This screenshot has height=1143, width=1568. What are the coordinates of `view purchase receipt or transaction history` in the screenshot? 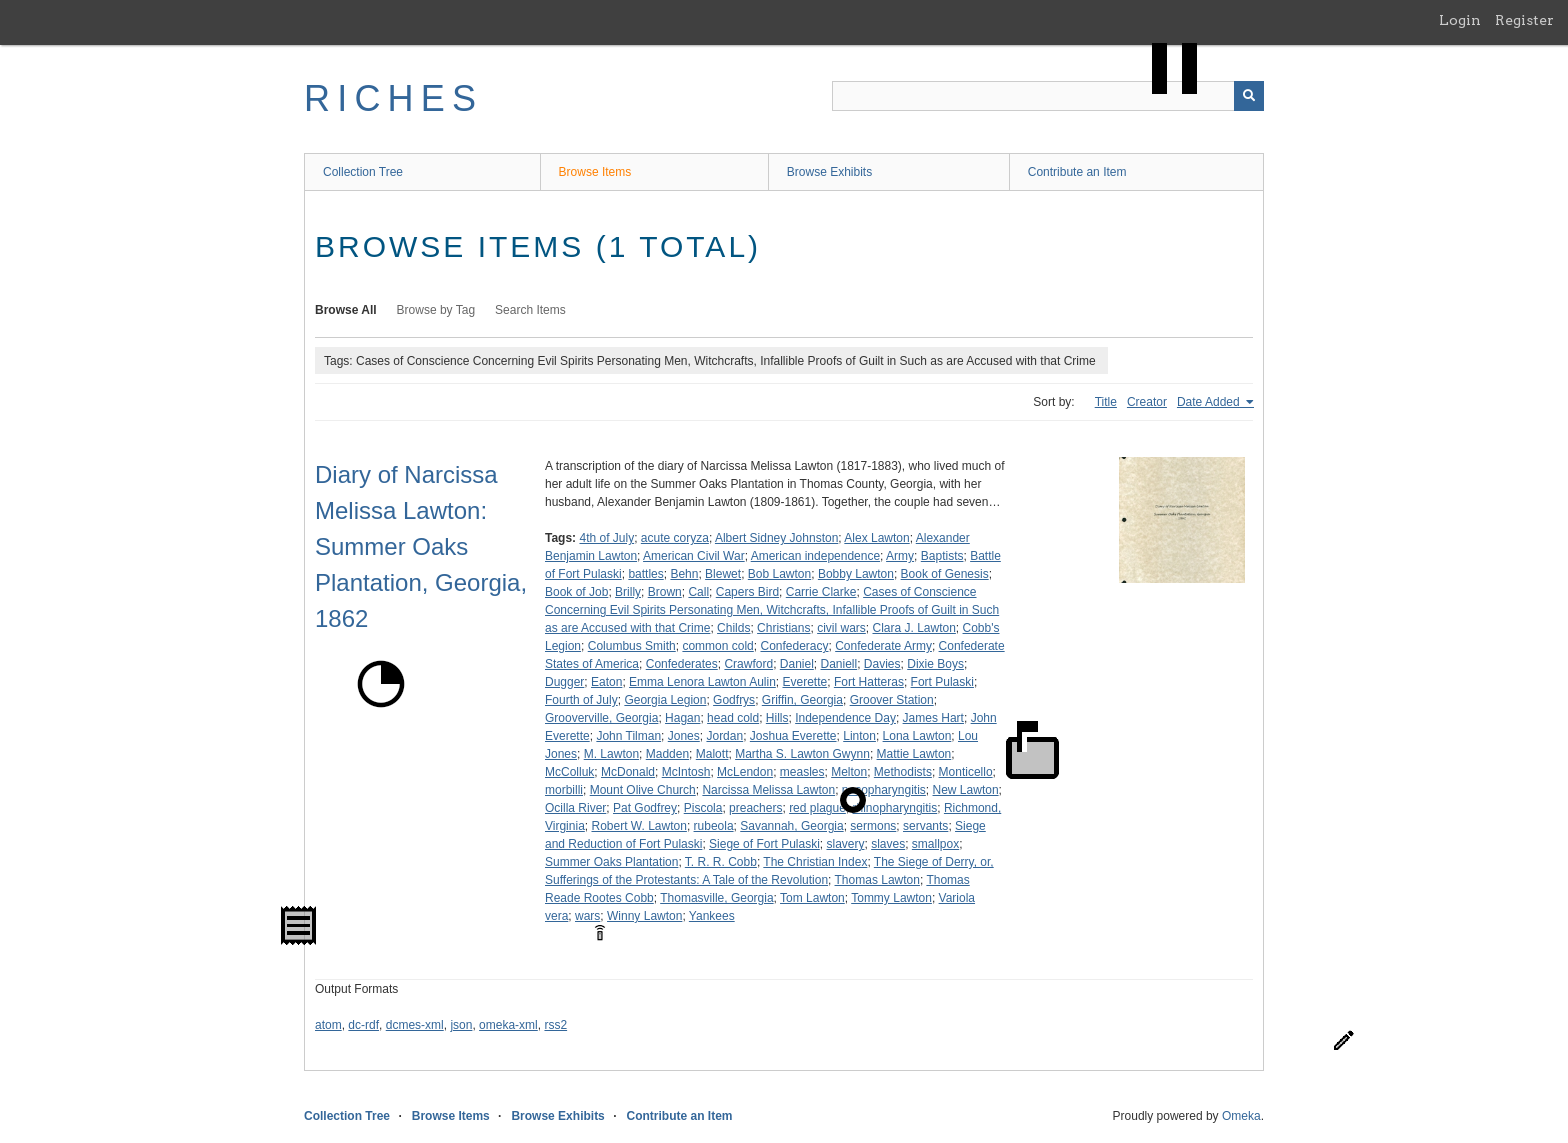 It's located at (298, 925).